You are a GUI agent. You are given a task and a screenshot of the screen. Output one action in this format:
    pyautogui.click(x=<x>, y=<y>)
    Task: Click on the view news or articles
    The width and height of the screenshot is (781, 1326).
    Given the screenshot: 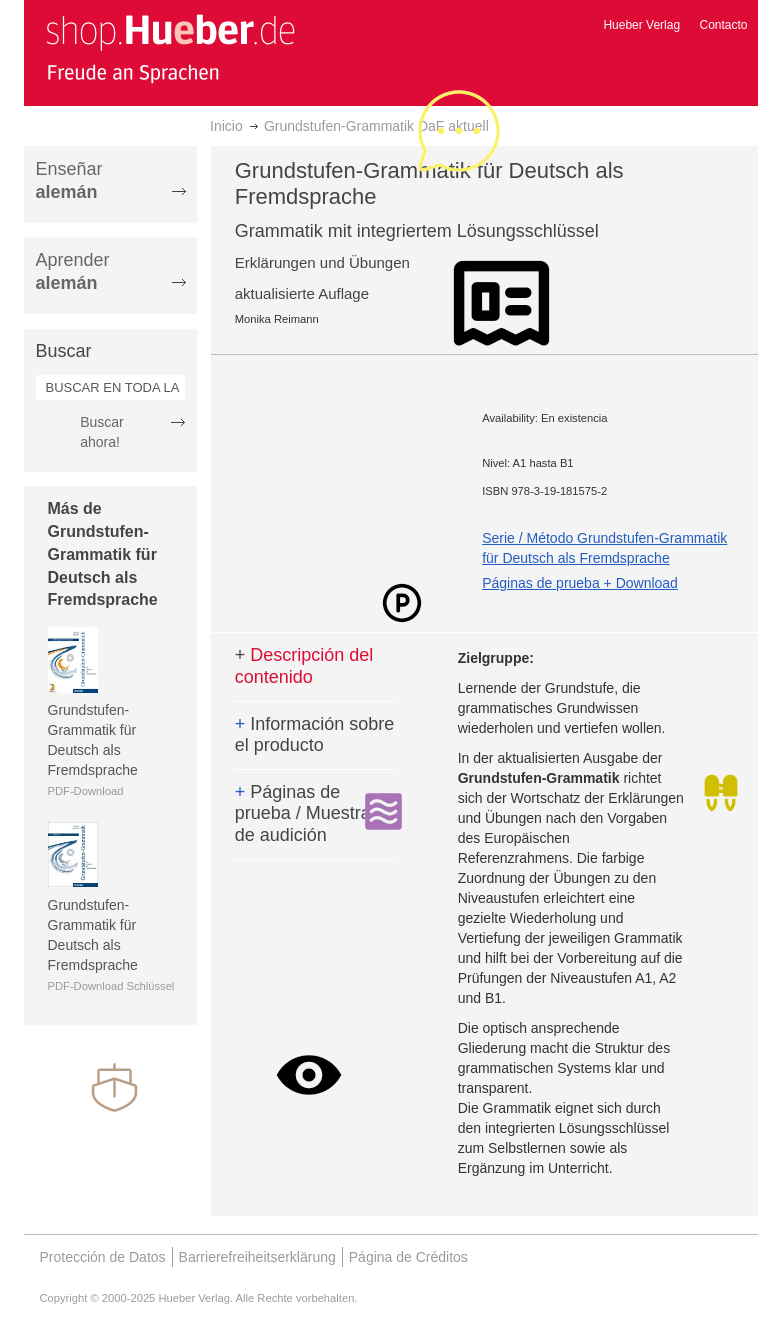 What is the action you would take?
    pyautogui.click(x=501, y=301)
    